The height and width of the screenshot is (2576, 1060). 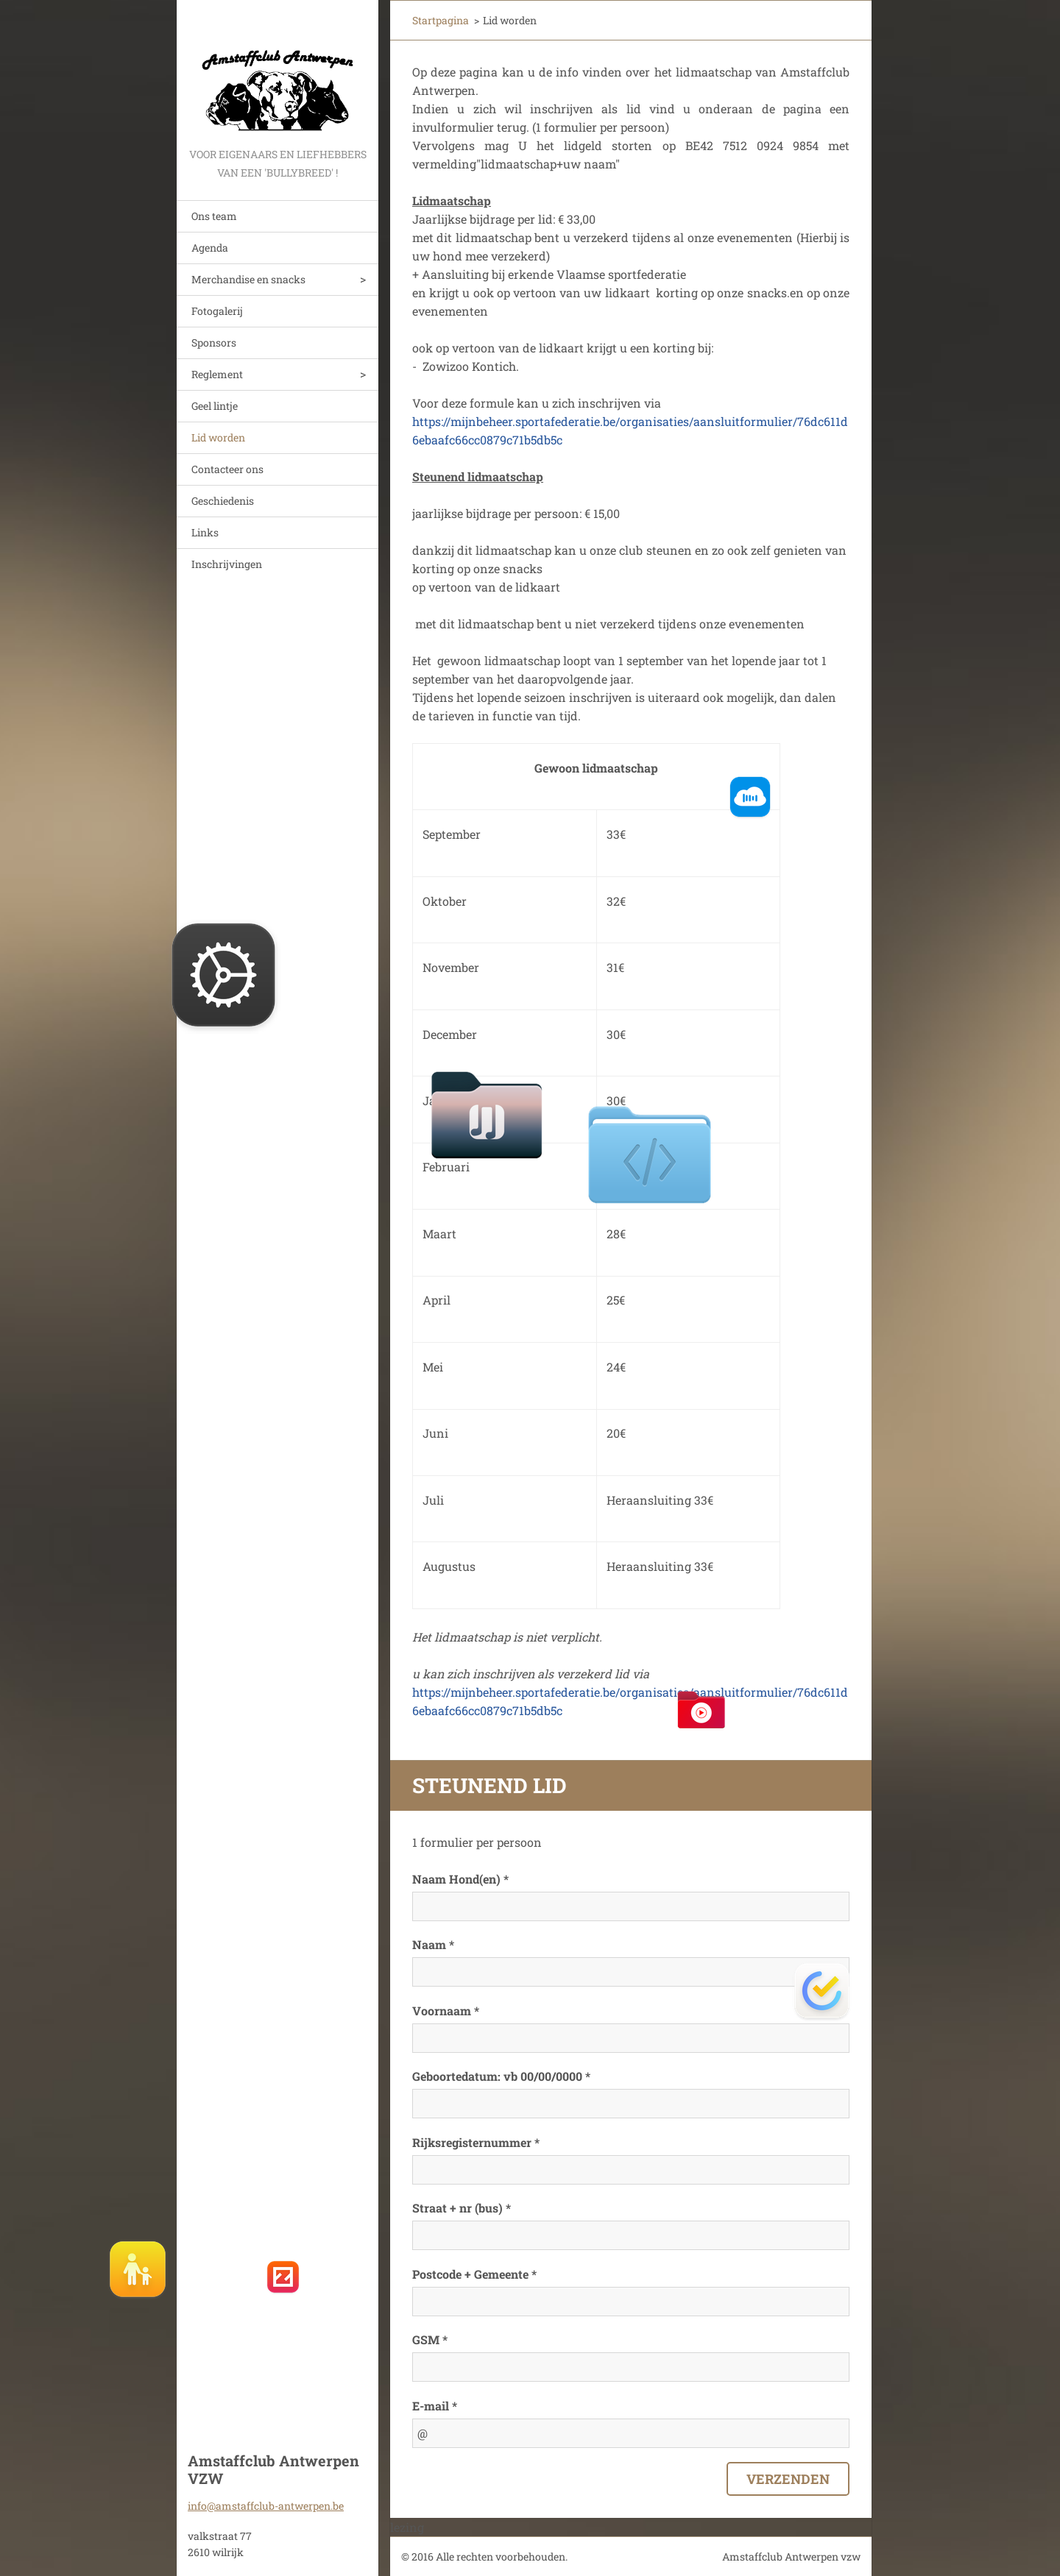 What do you see at coordinates (701, 1711) in the screenshot?
I see `open folder containing youtube music files` at bounding box center [701, 1711].